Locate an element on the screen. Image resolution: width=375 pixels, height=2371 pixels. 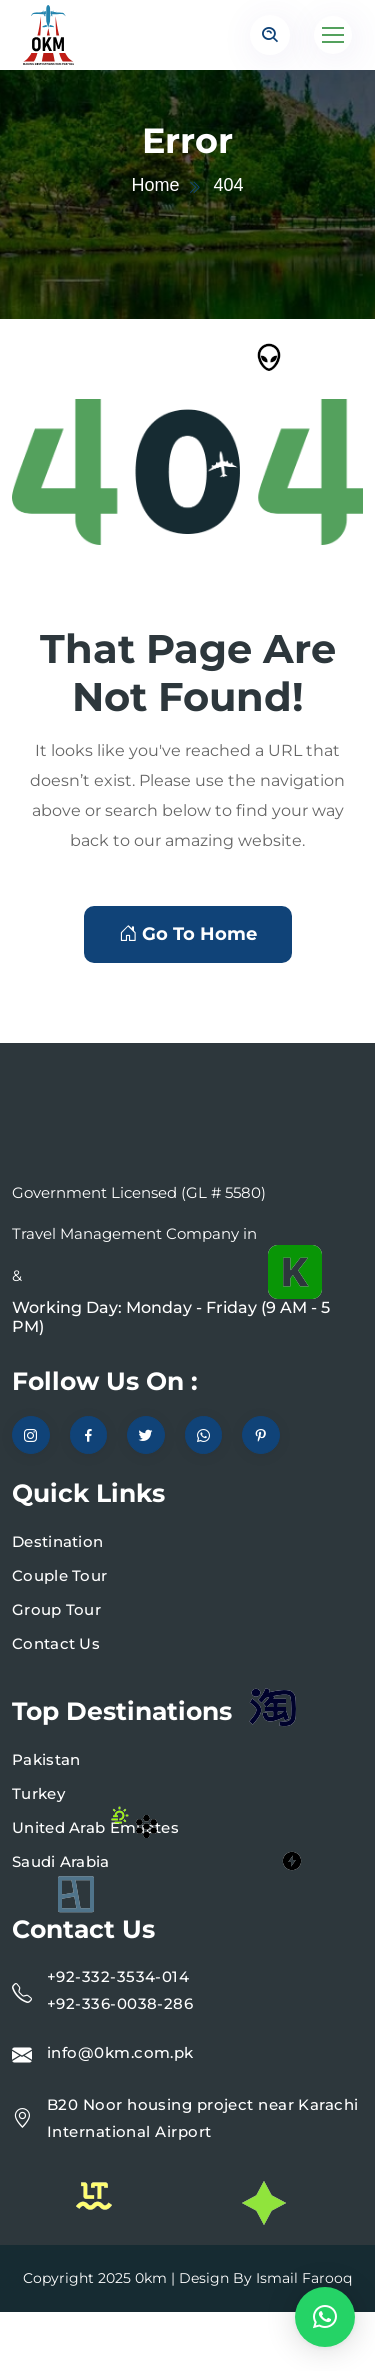
open LanguageTool grammar and spell checker is located at coordinates (94, 2196).